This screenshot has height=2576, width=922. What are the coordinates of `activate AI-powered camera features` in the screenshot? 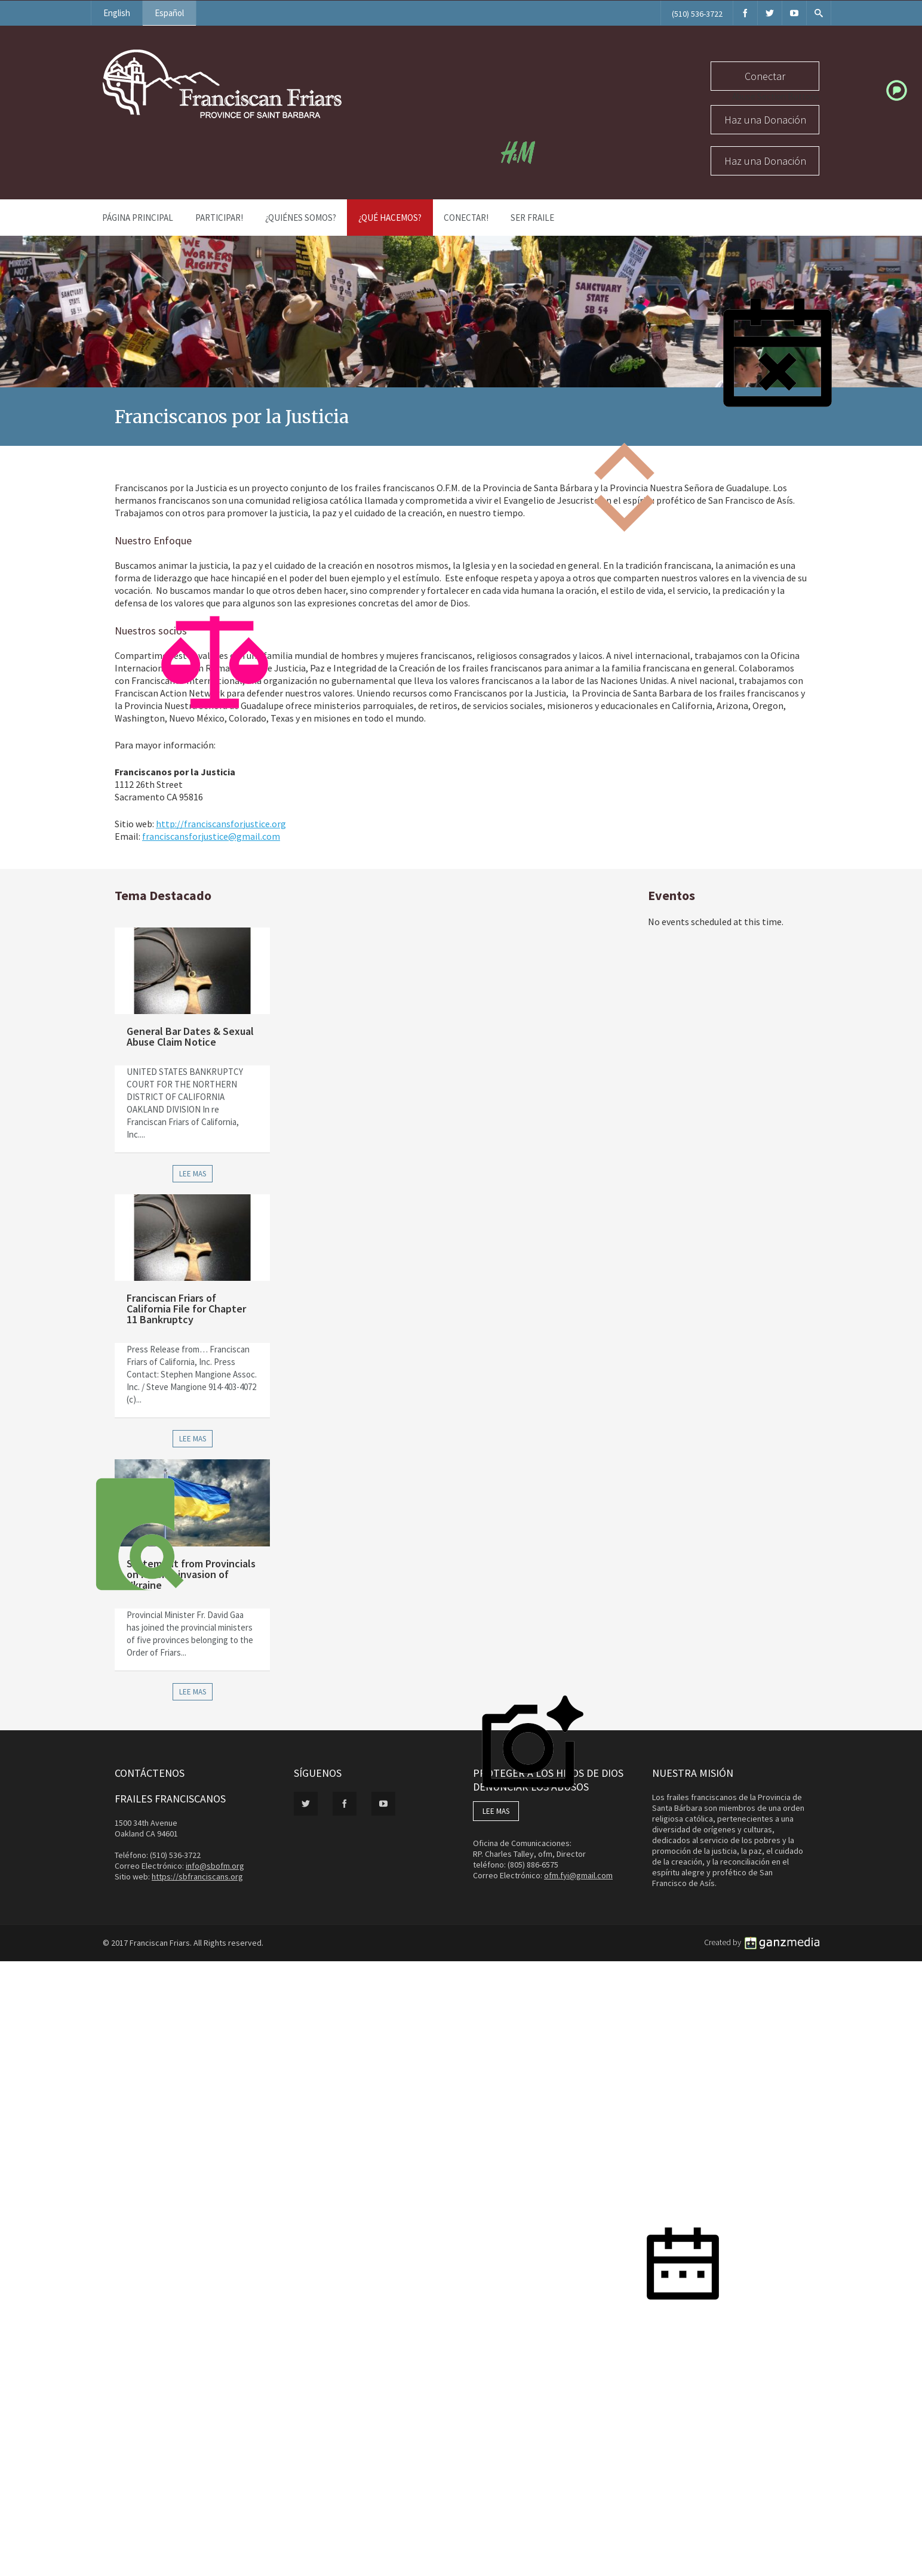 It's located at (528, 1746).